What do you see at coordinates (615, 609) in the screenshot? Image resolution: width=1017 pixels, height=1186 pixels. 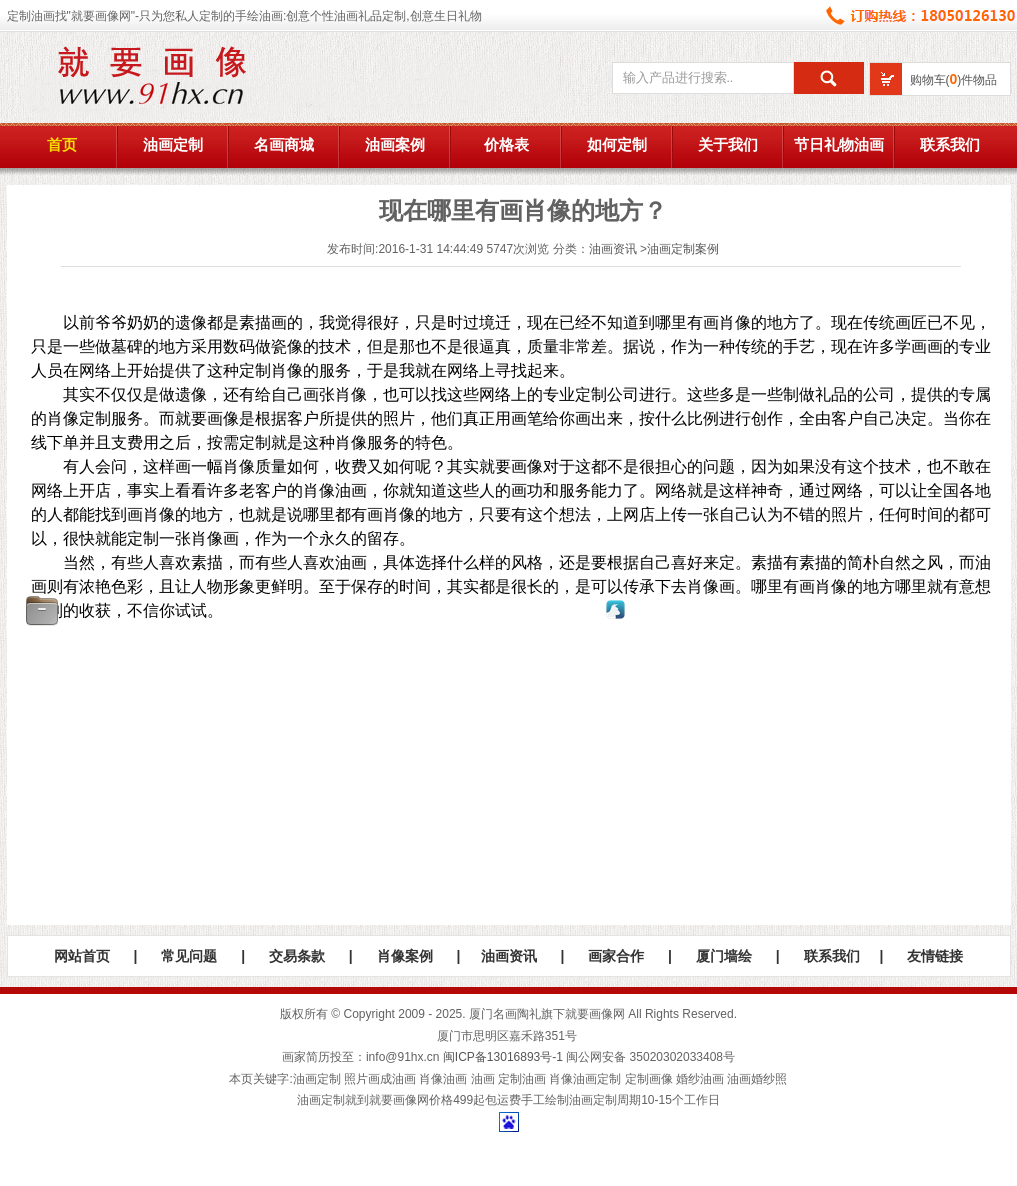 I see `open rambox messaging app` at bounding box center [615, 609].